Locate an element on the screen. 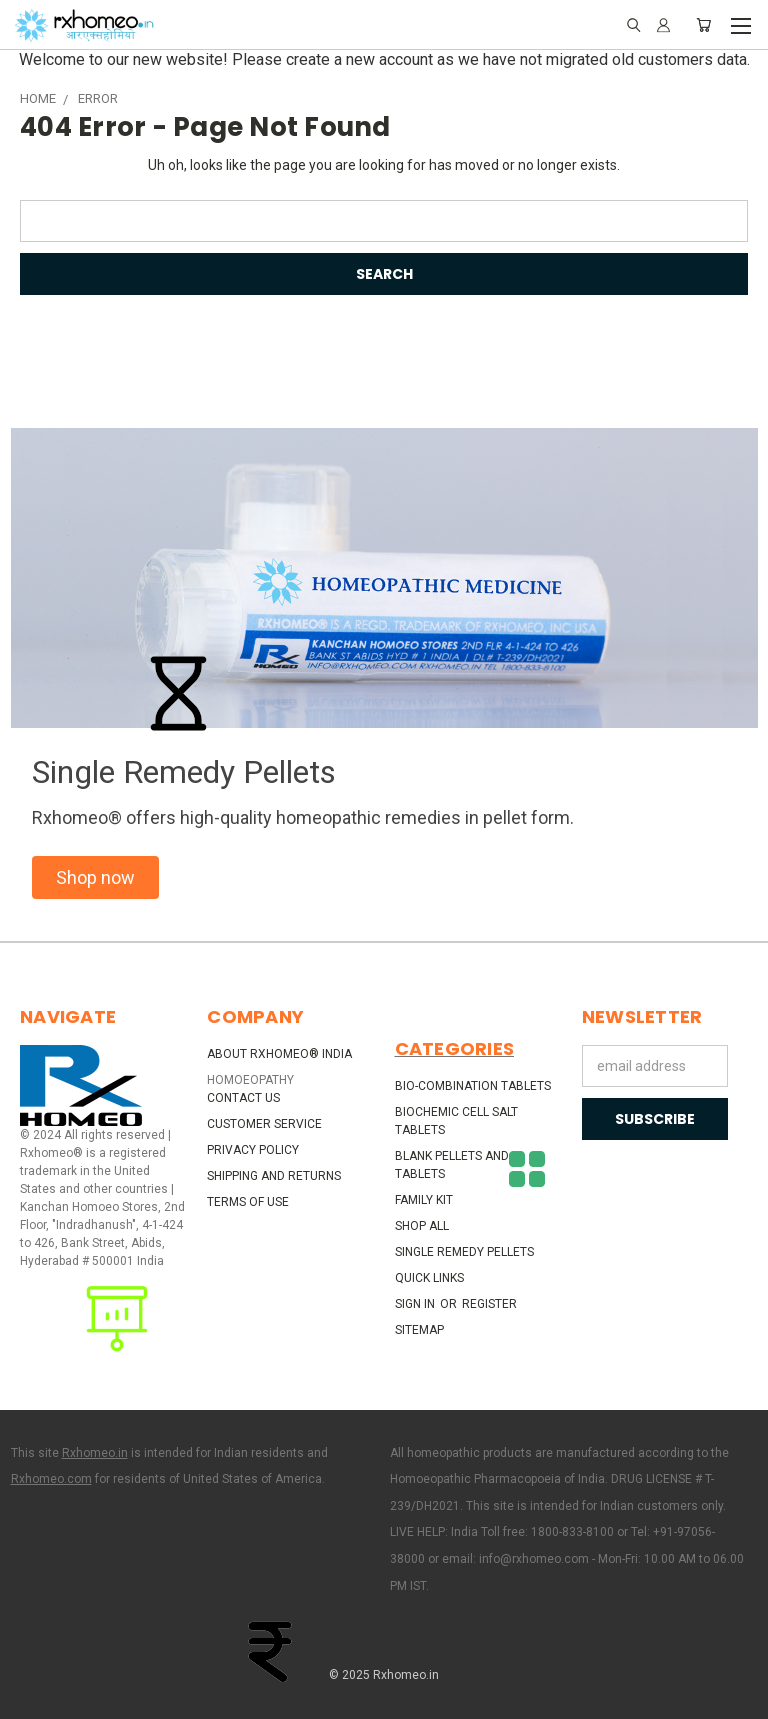  indicates price or payment in Indian rupees is located at coordinates (270, 1652).